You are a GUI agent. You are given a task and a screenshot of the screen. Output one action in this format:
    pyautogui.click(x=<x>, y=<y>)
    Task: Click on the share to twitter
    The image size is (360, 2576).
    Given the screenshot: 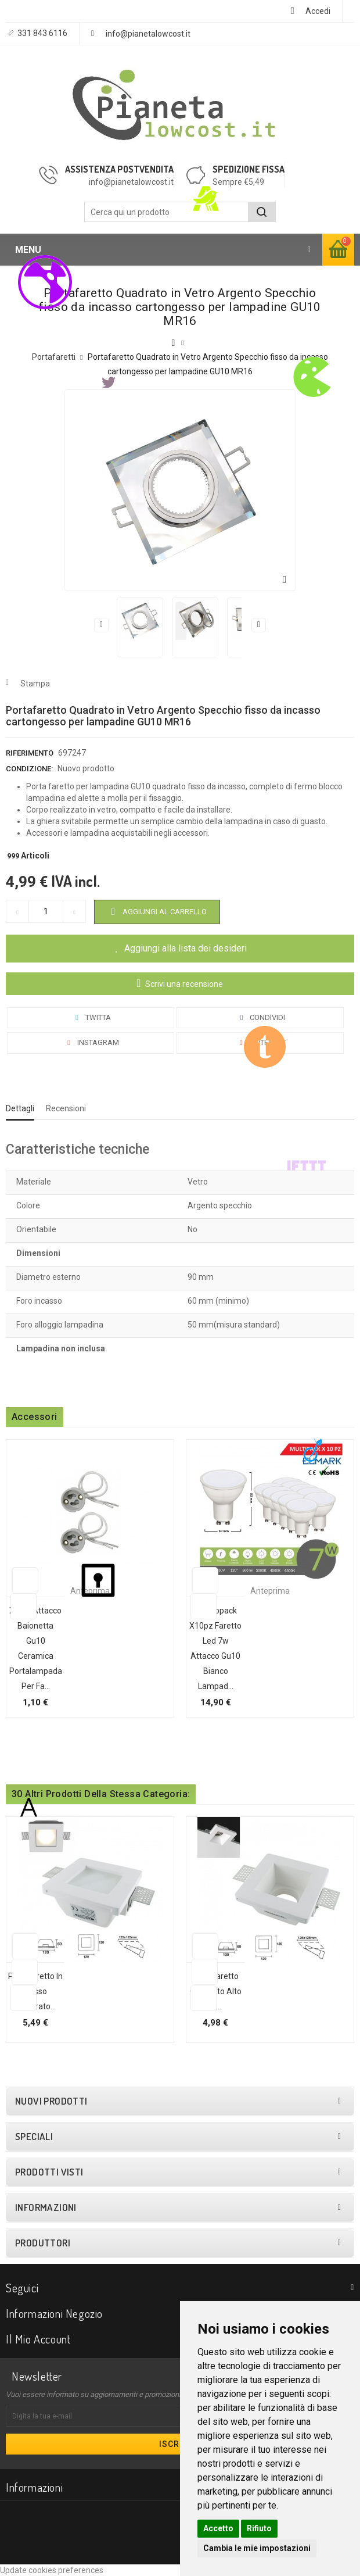 What is the action you would take?
    pyautogui.click(x=109, y=382)
    